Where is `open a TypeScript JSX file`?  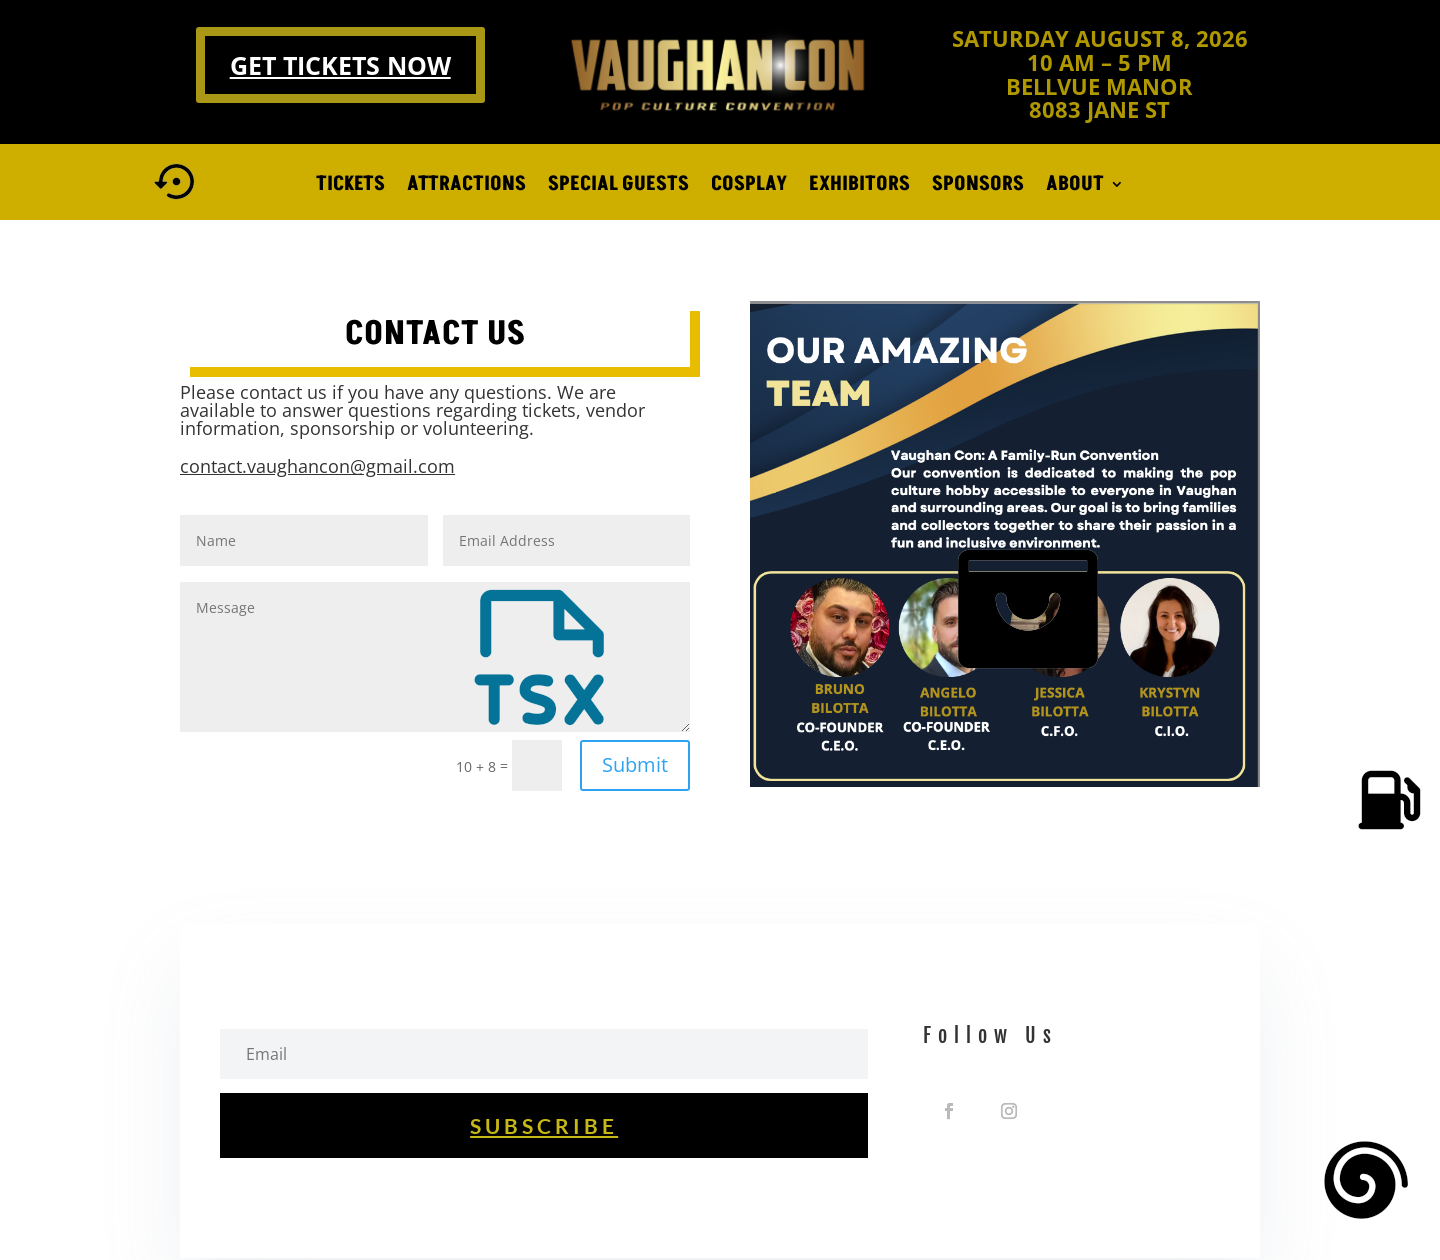 open a TypeScript JSX file is located at coordinates (542, 663).